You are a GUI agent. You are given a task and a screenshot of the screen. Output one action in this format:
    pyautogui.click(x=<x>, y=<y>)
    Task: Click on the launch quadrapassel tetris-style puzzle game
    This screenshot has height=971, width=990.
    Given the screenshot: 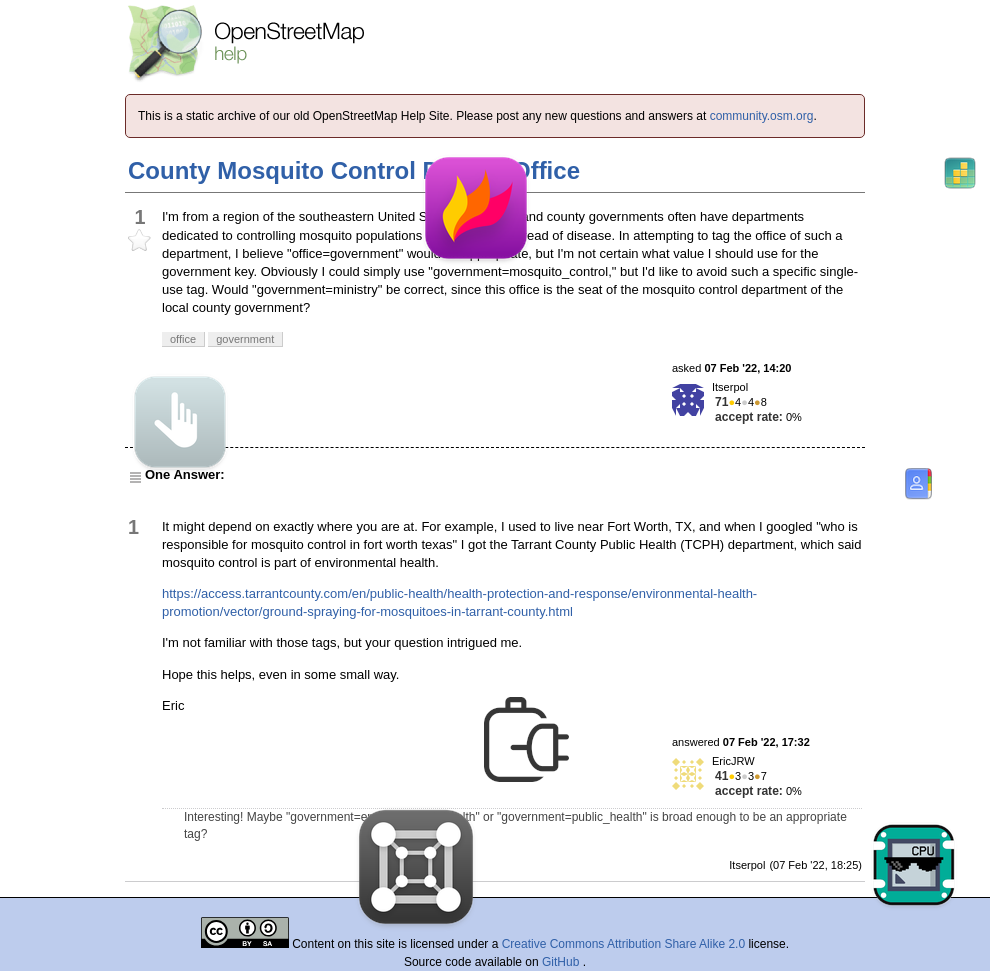 What is the action you would take?
    pyautogui.click(x=960, y=173)
    